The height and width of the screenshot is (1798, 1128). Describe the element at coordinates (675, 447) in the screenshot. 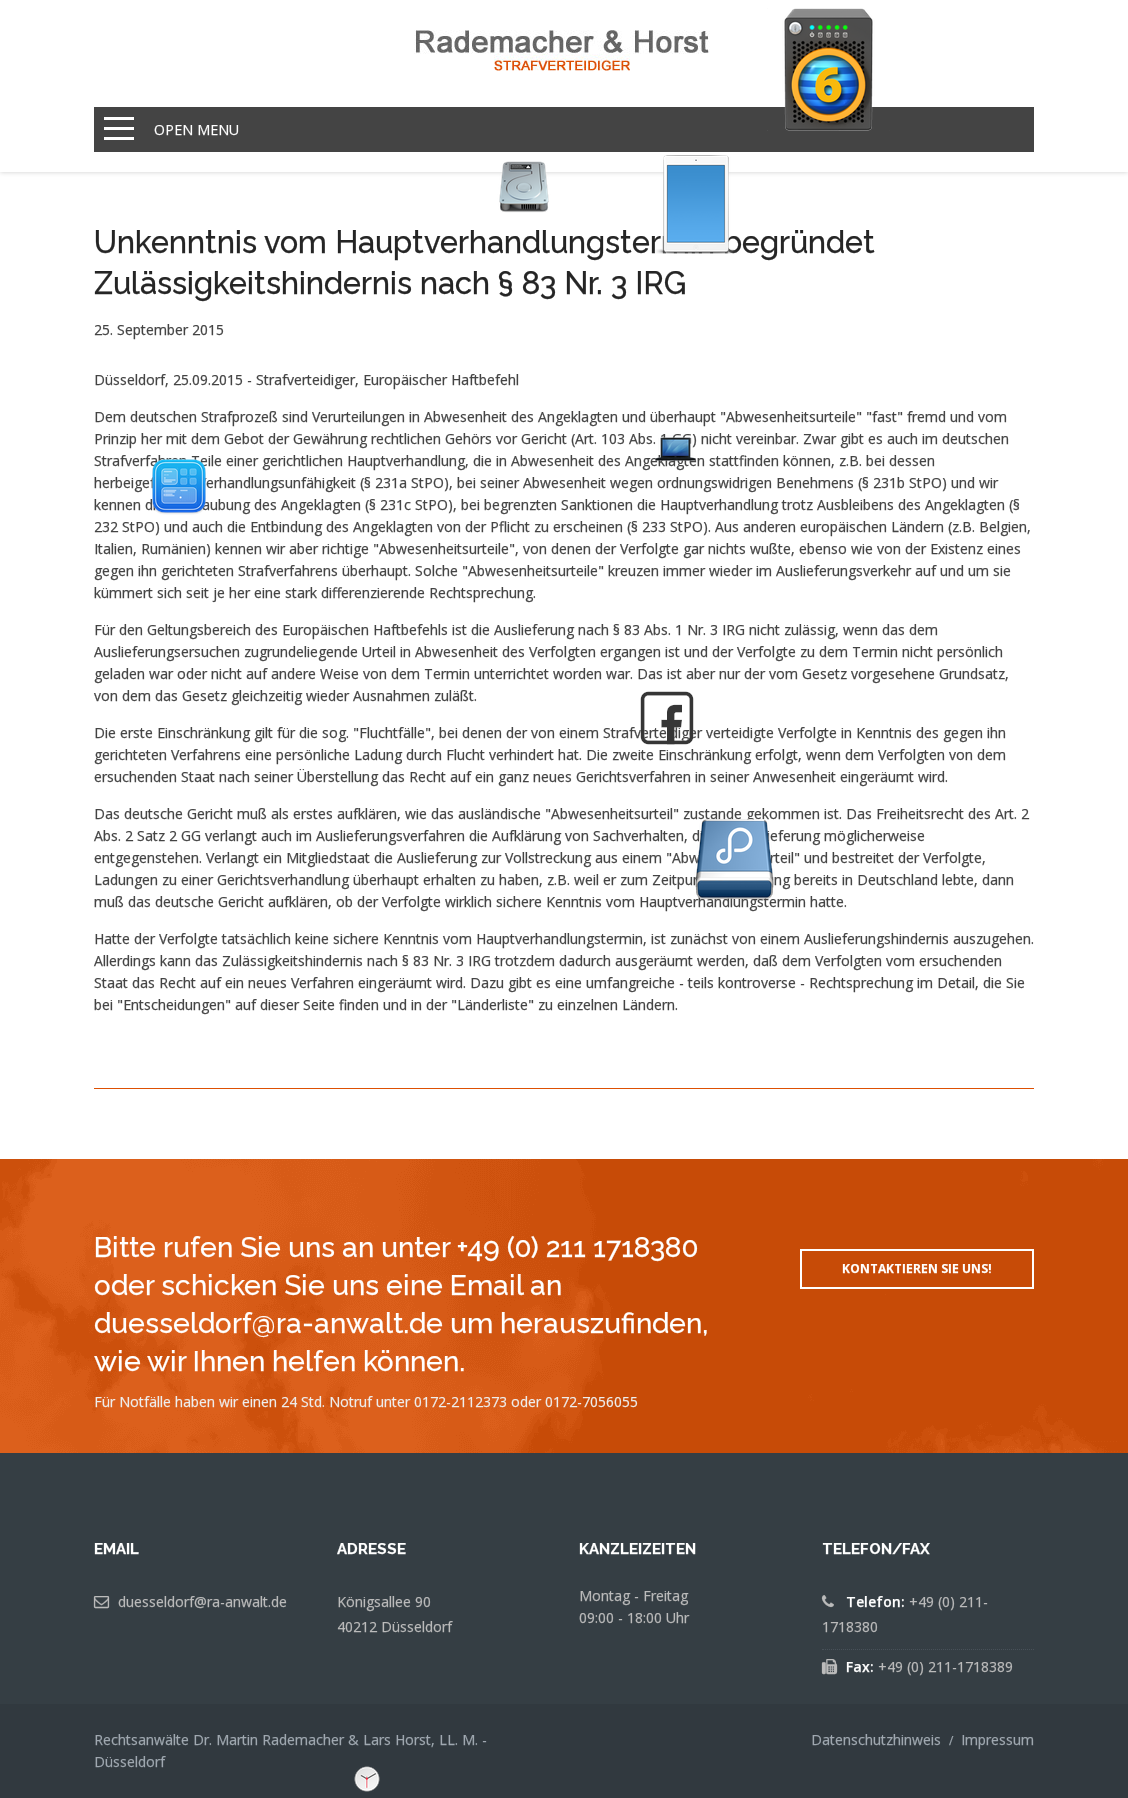

I see `represents a macbook device in system settings` at that location.